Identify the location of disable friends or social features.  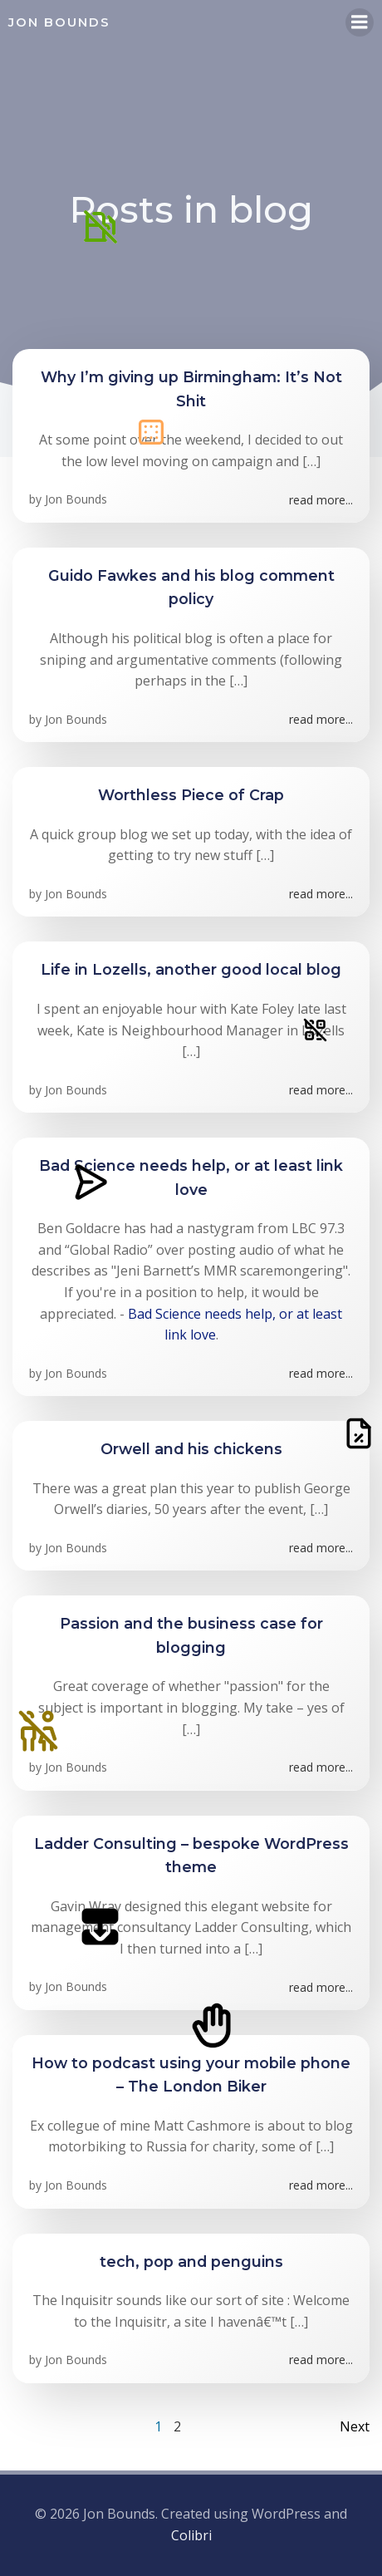
(38, 1730).